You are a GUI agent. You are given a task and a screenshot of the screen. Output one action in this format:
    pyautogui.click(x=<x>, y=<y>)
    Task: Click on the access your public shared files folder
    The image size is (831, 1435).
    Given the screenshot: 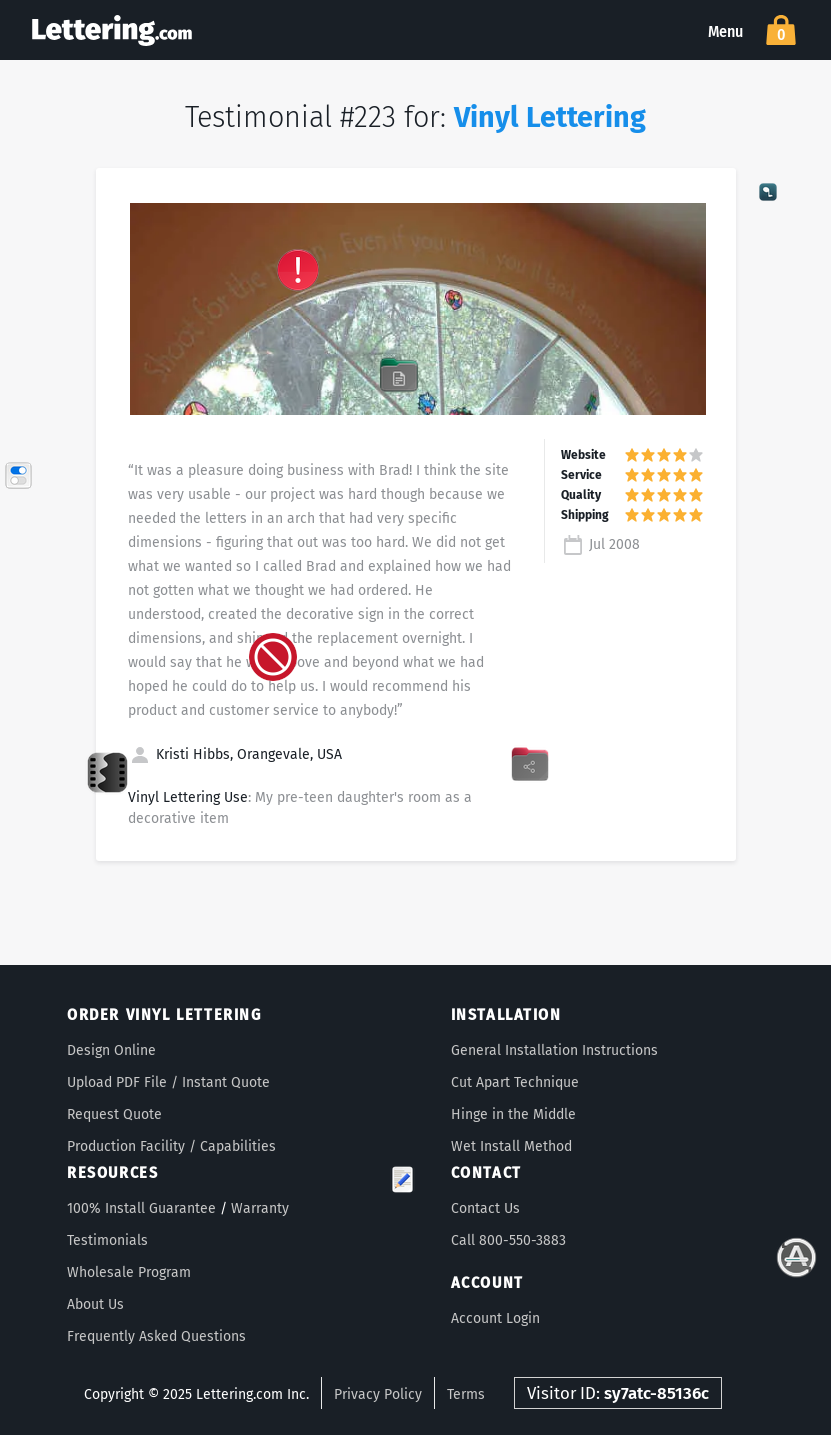 What is the action you would take?
    pyautogui.click(x=530, y=764)
    